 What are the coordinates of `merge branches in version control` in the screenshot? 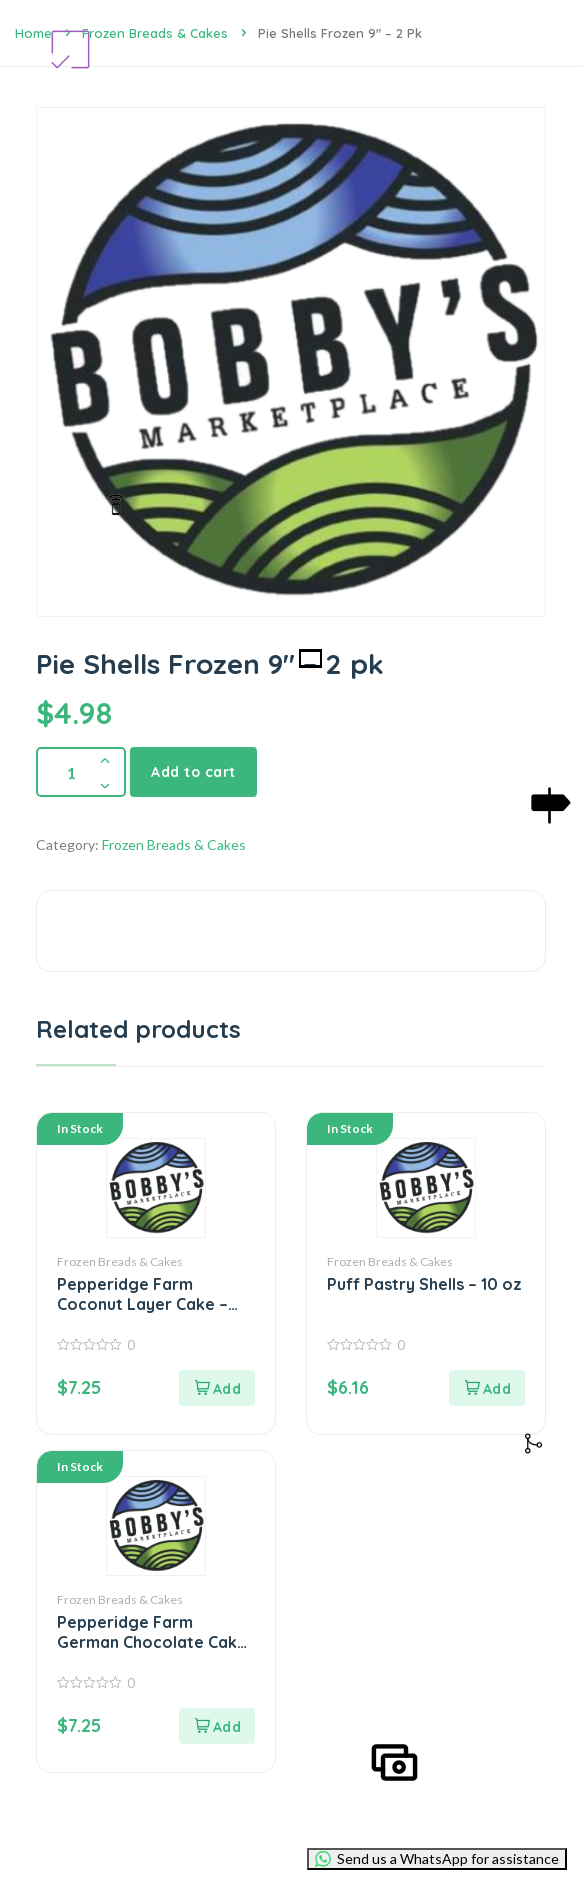 It's located at (533, 1443).